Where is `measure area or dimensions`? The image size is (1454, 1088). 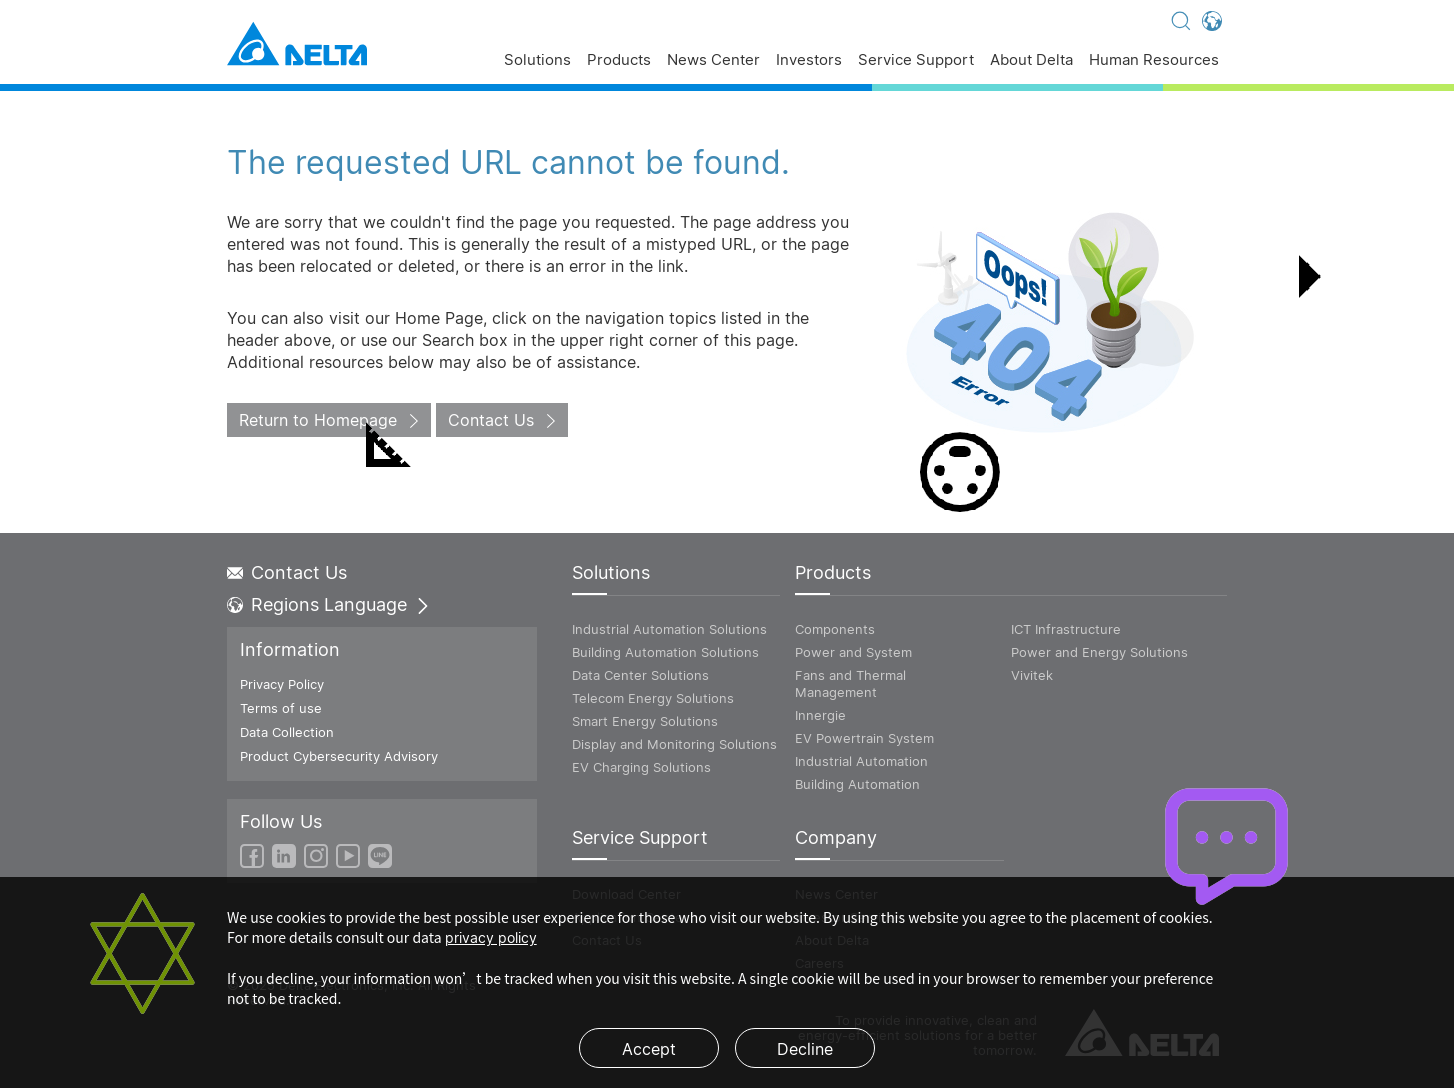 measure area or dimensions is located at coordinates (388, 444).